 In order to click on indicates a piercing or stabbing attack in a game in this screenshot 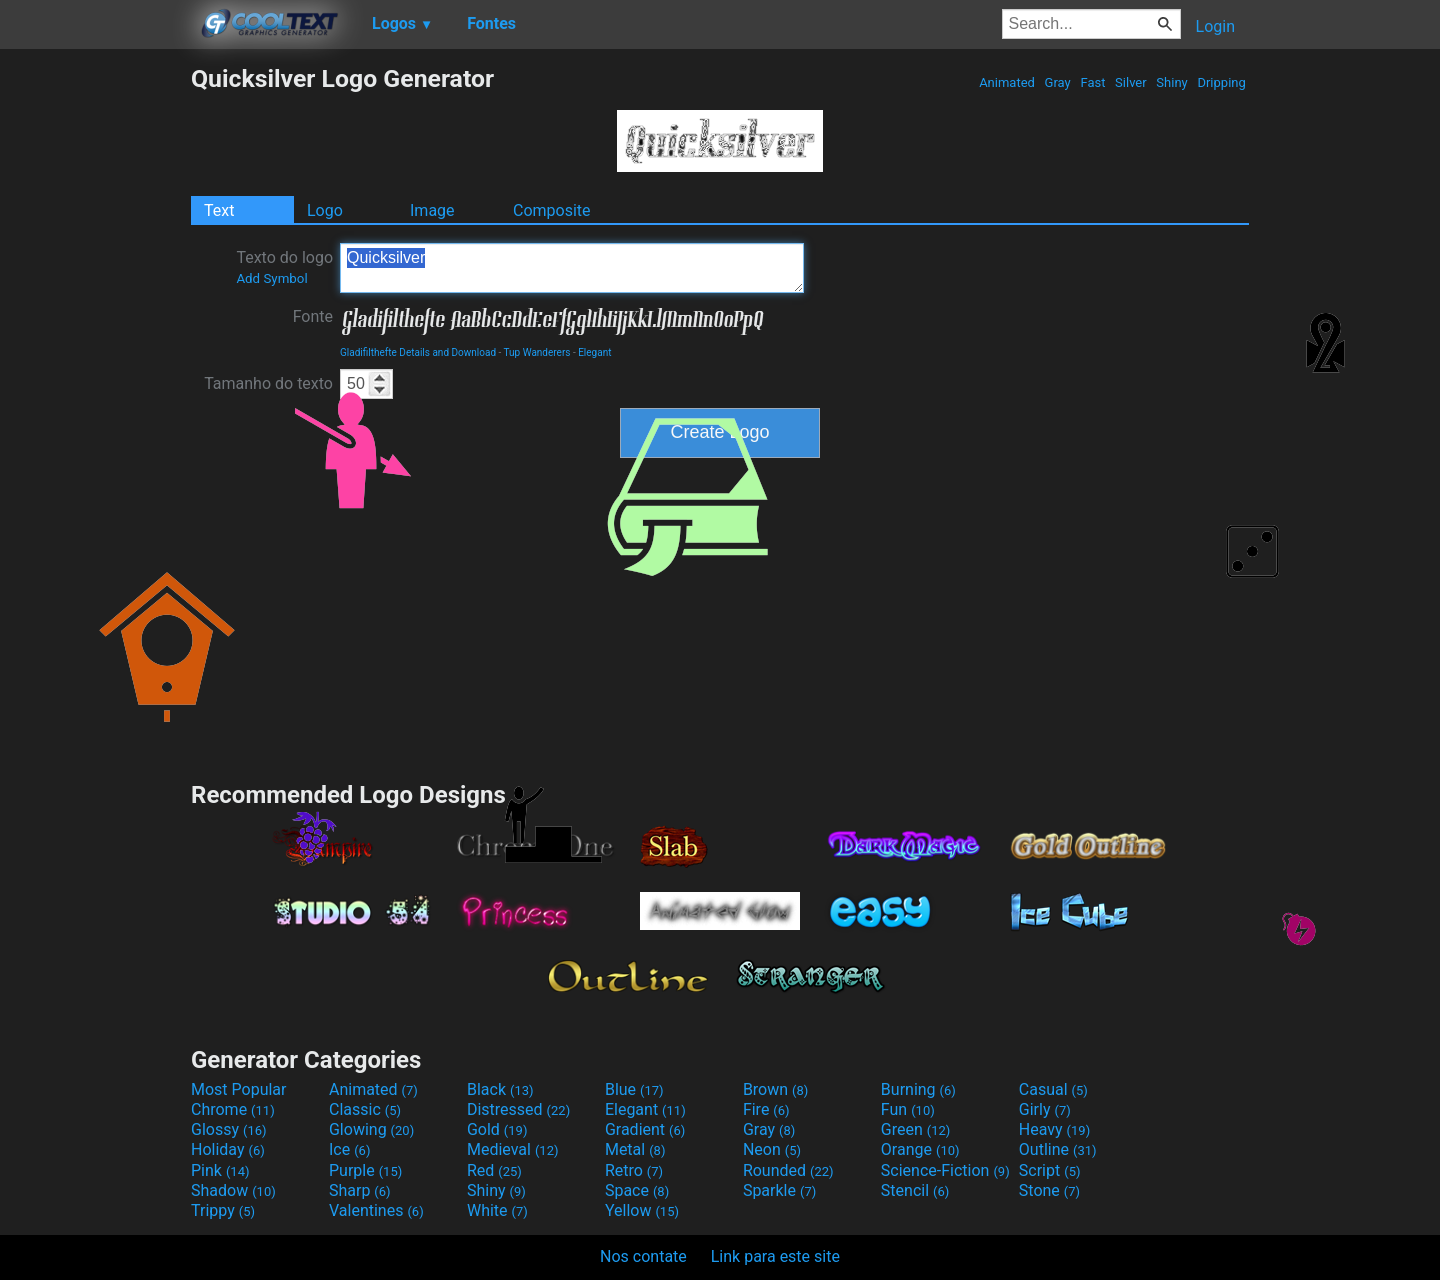, I will do `click(353, 450)`.